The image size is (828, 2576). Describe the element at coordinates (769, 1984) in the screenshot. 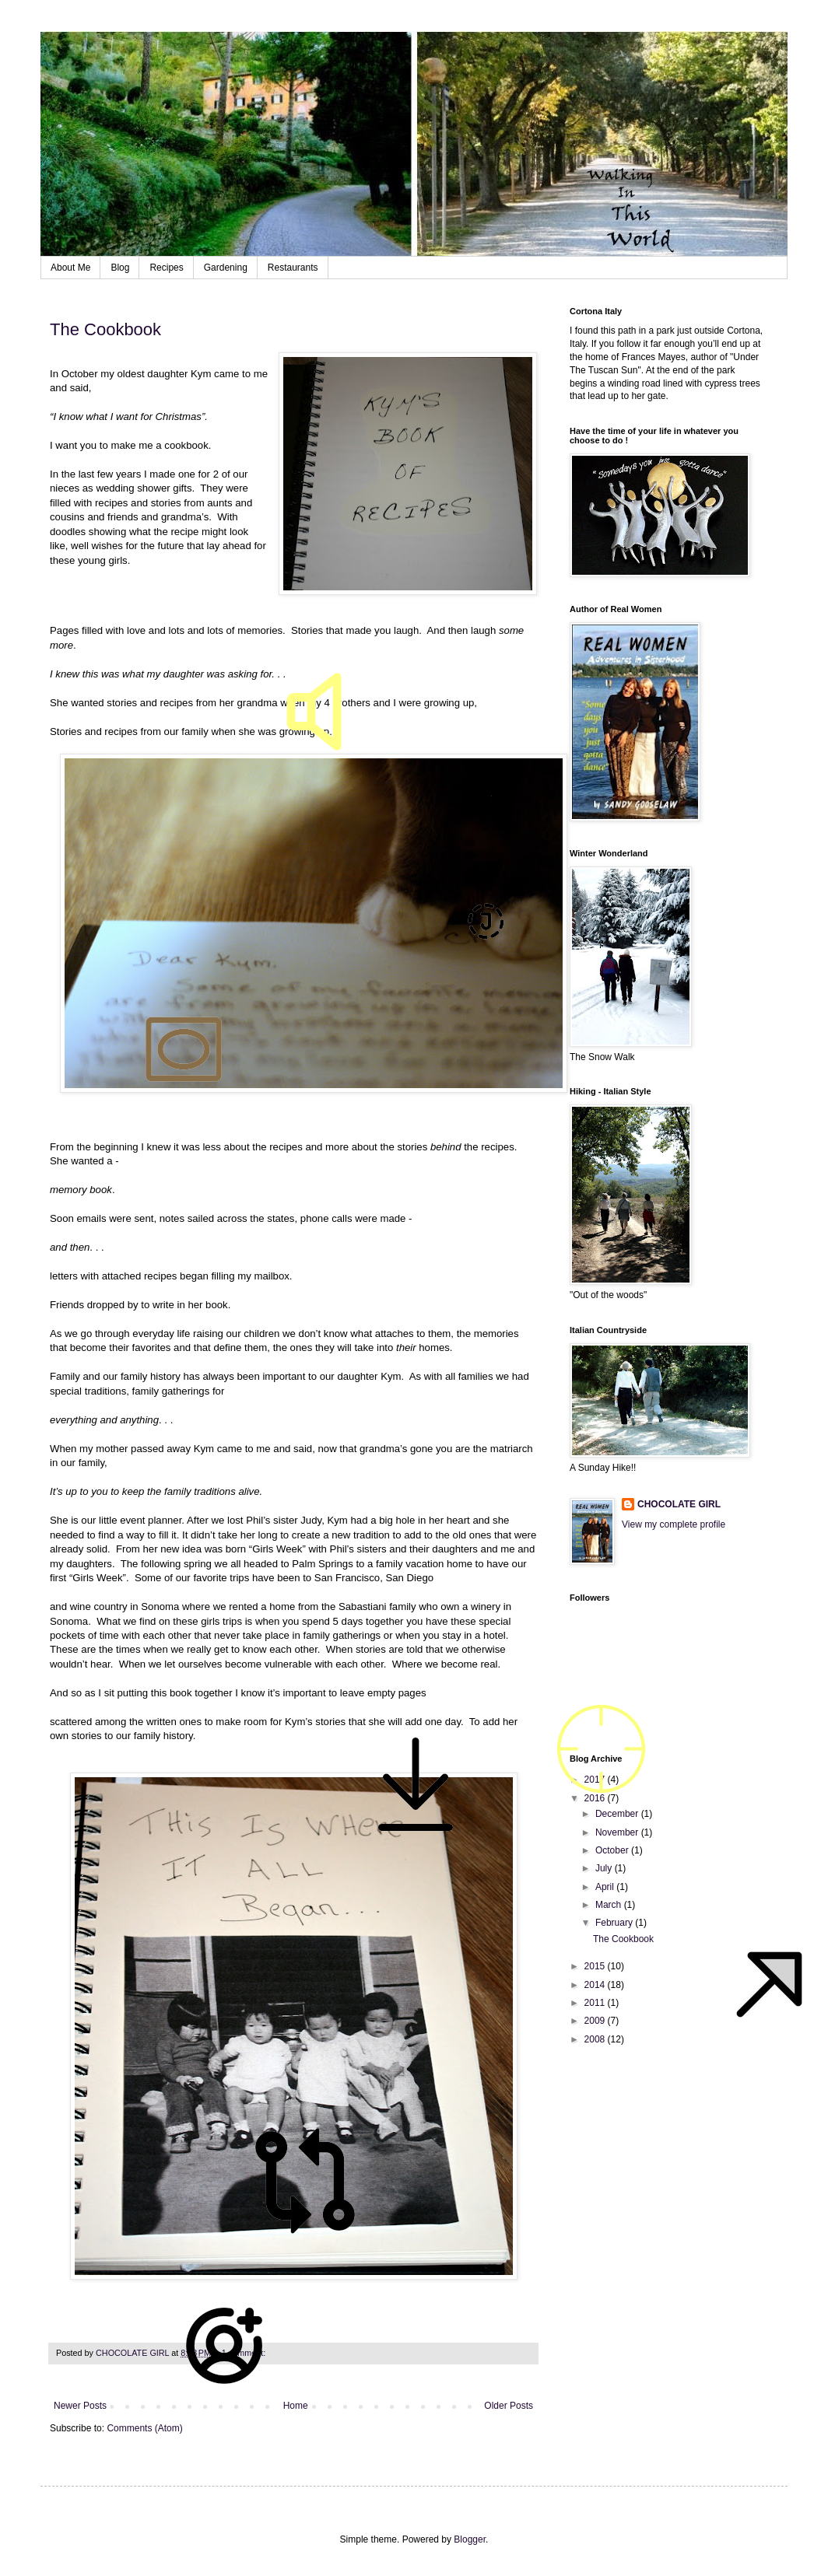

I see `open link in new tab or window` at that location.